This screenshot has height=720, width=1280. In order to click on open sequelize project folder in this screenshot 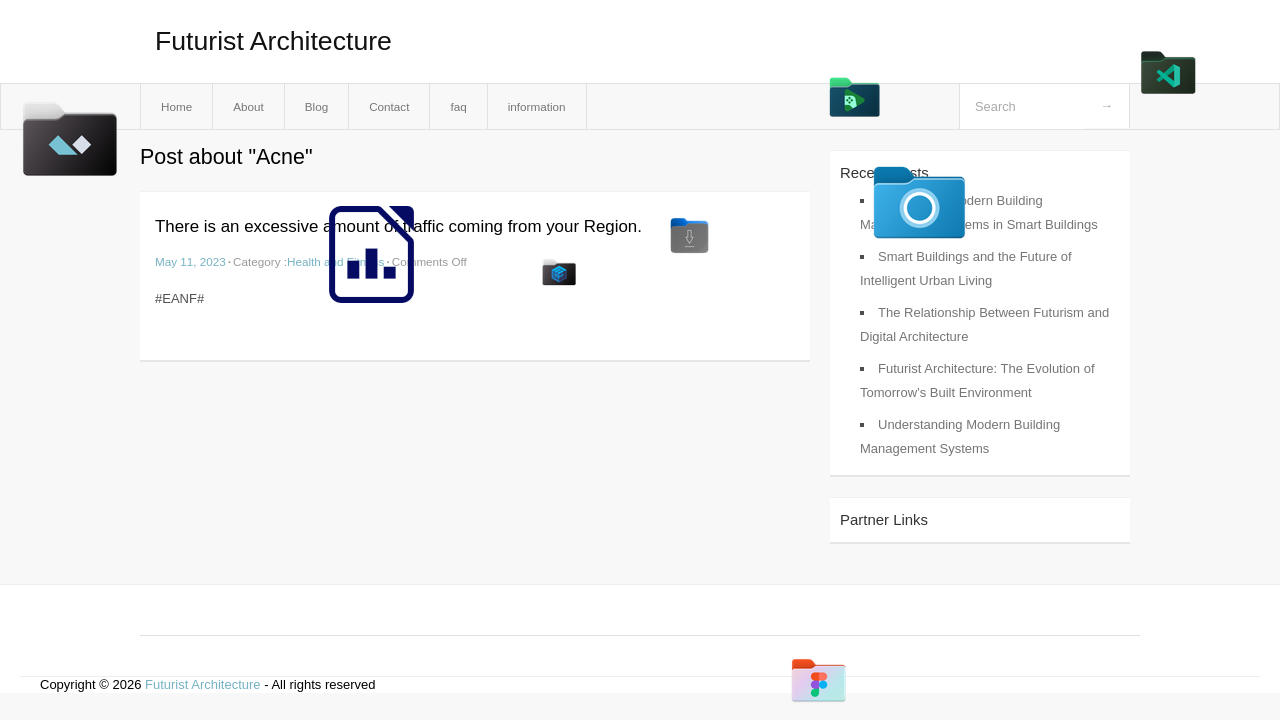, I will do `click(559, 273)`.